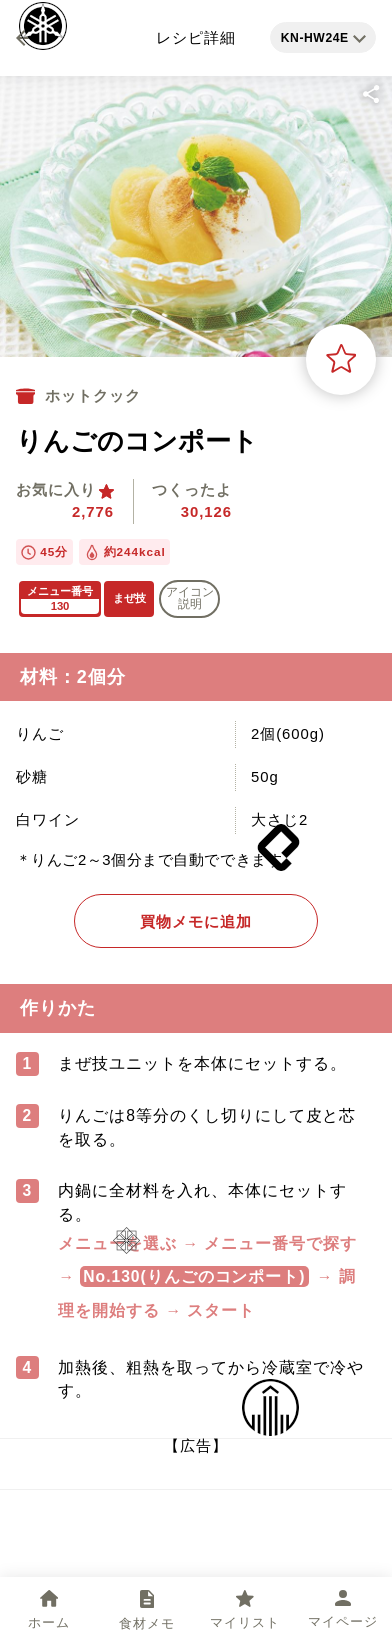 This screenshot has height=1644, width=392. Describe the element at coordinates (43, 26) in the screenshot. I see `yamaha motor corporation logo` at that location.